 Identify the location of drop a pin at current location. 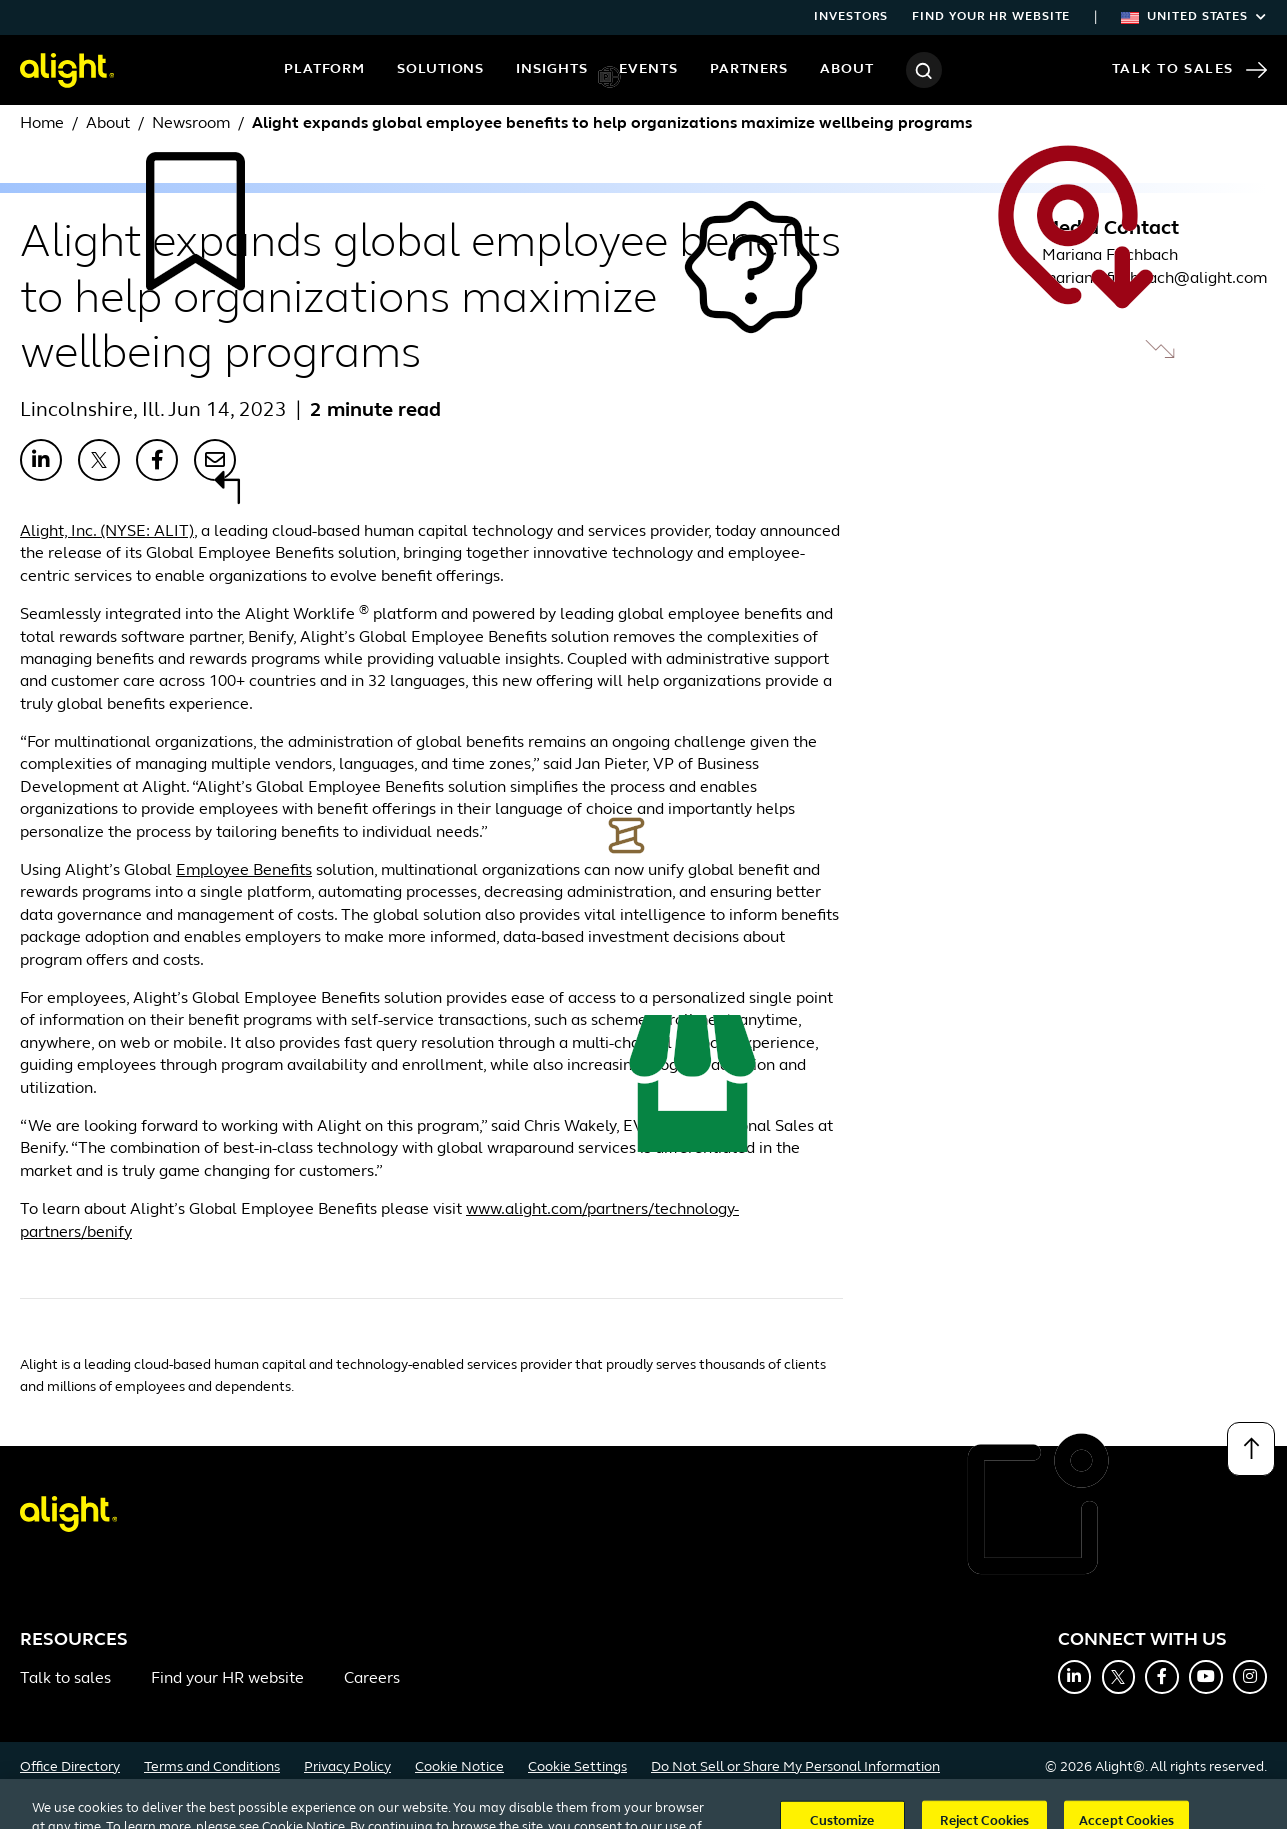
(1068, 223).